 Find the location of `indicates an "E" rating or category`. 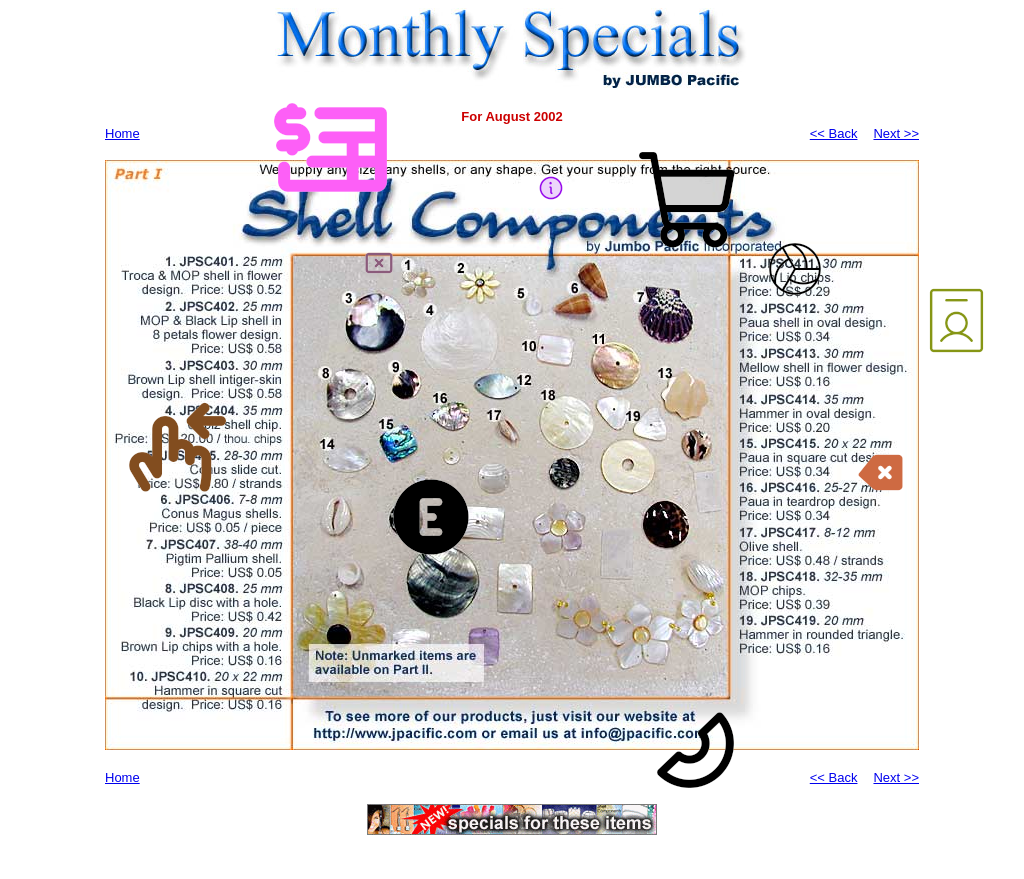

indicates an "E" rating or category is located at coordinates (431, 517).